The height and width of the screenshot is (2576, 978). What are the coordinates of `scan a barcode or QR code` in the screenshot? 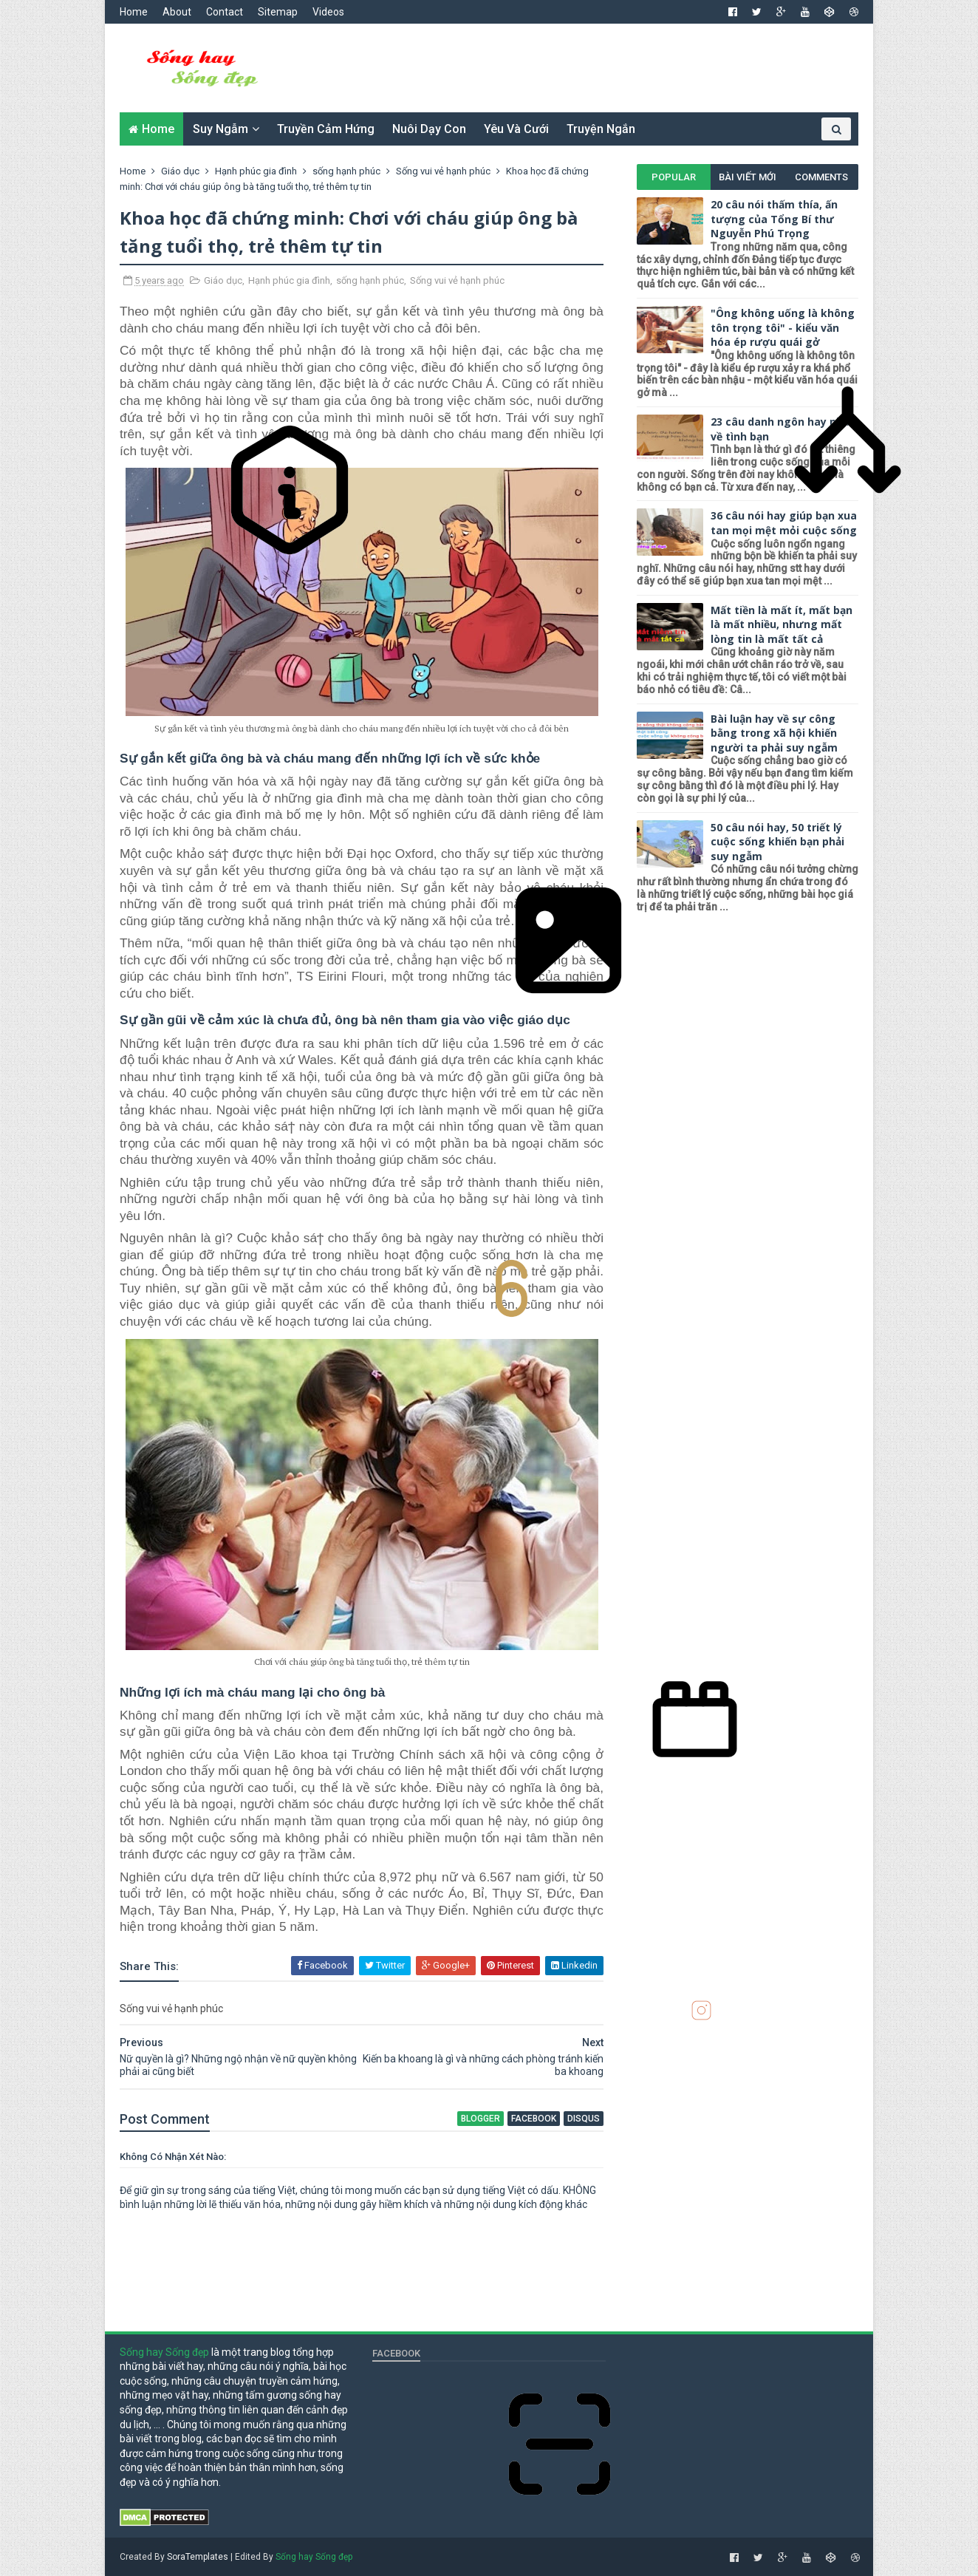 It's located at (559, 2444).